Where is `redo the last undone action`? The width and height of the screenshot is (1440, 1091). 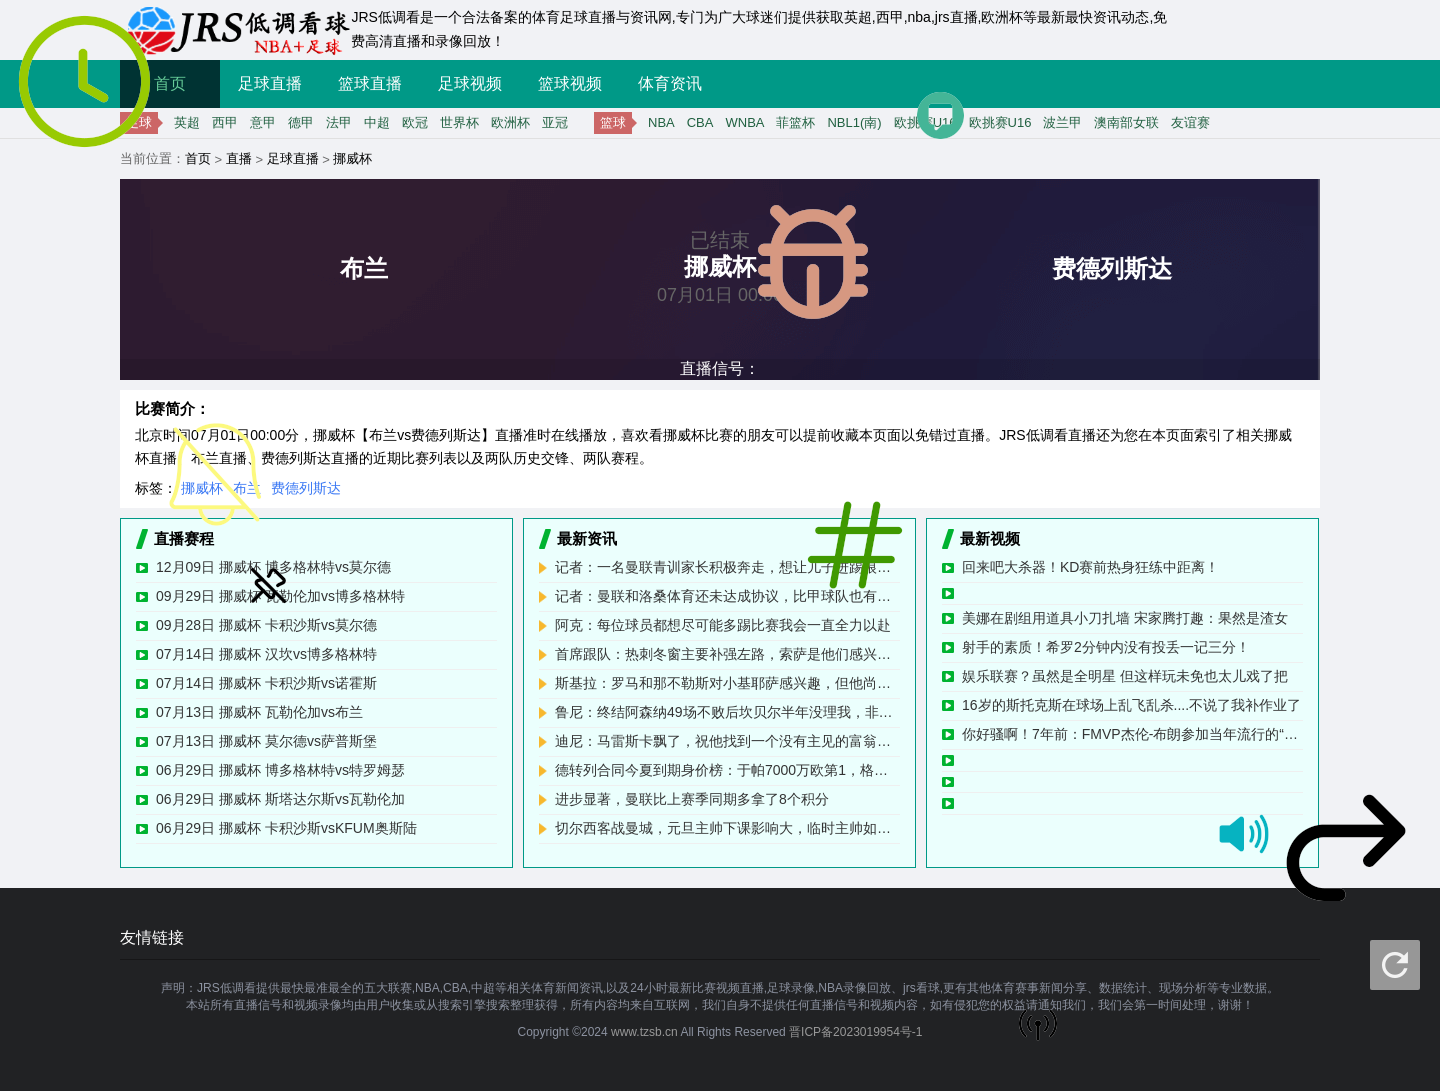 redo the last undone action is located at coordinates (1346, 850).